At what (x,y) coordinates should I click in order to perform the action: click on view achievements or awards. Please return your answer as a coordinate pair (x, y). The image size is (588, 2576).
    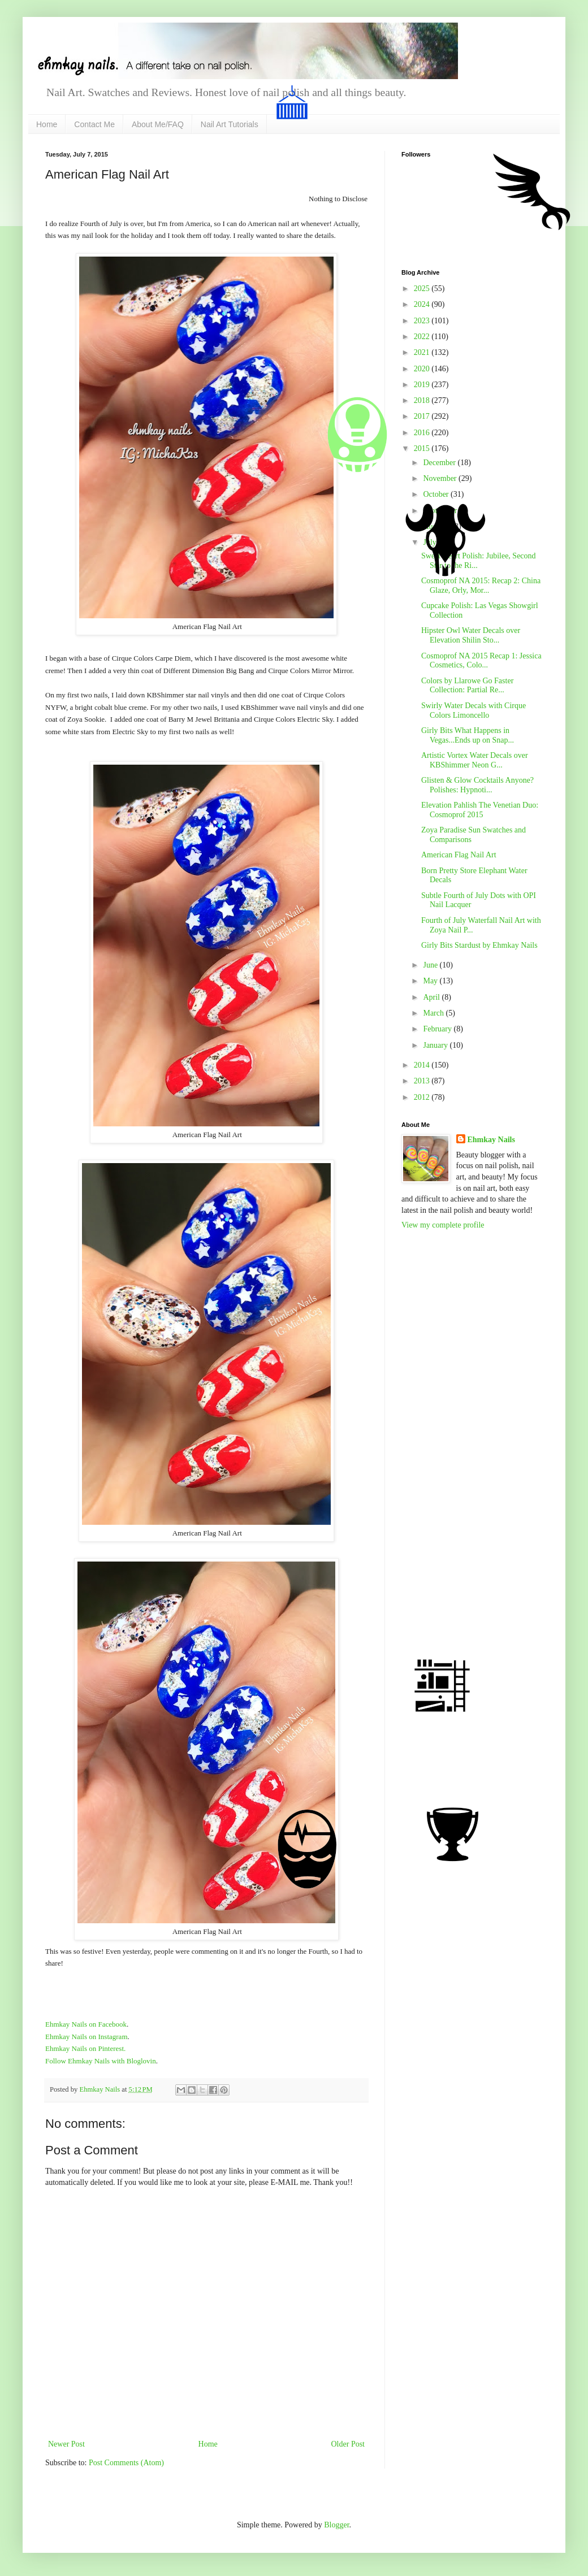
    Looking at the image, I should click on (452, 1834).